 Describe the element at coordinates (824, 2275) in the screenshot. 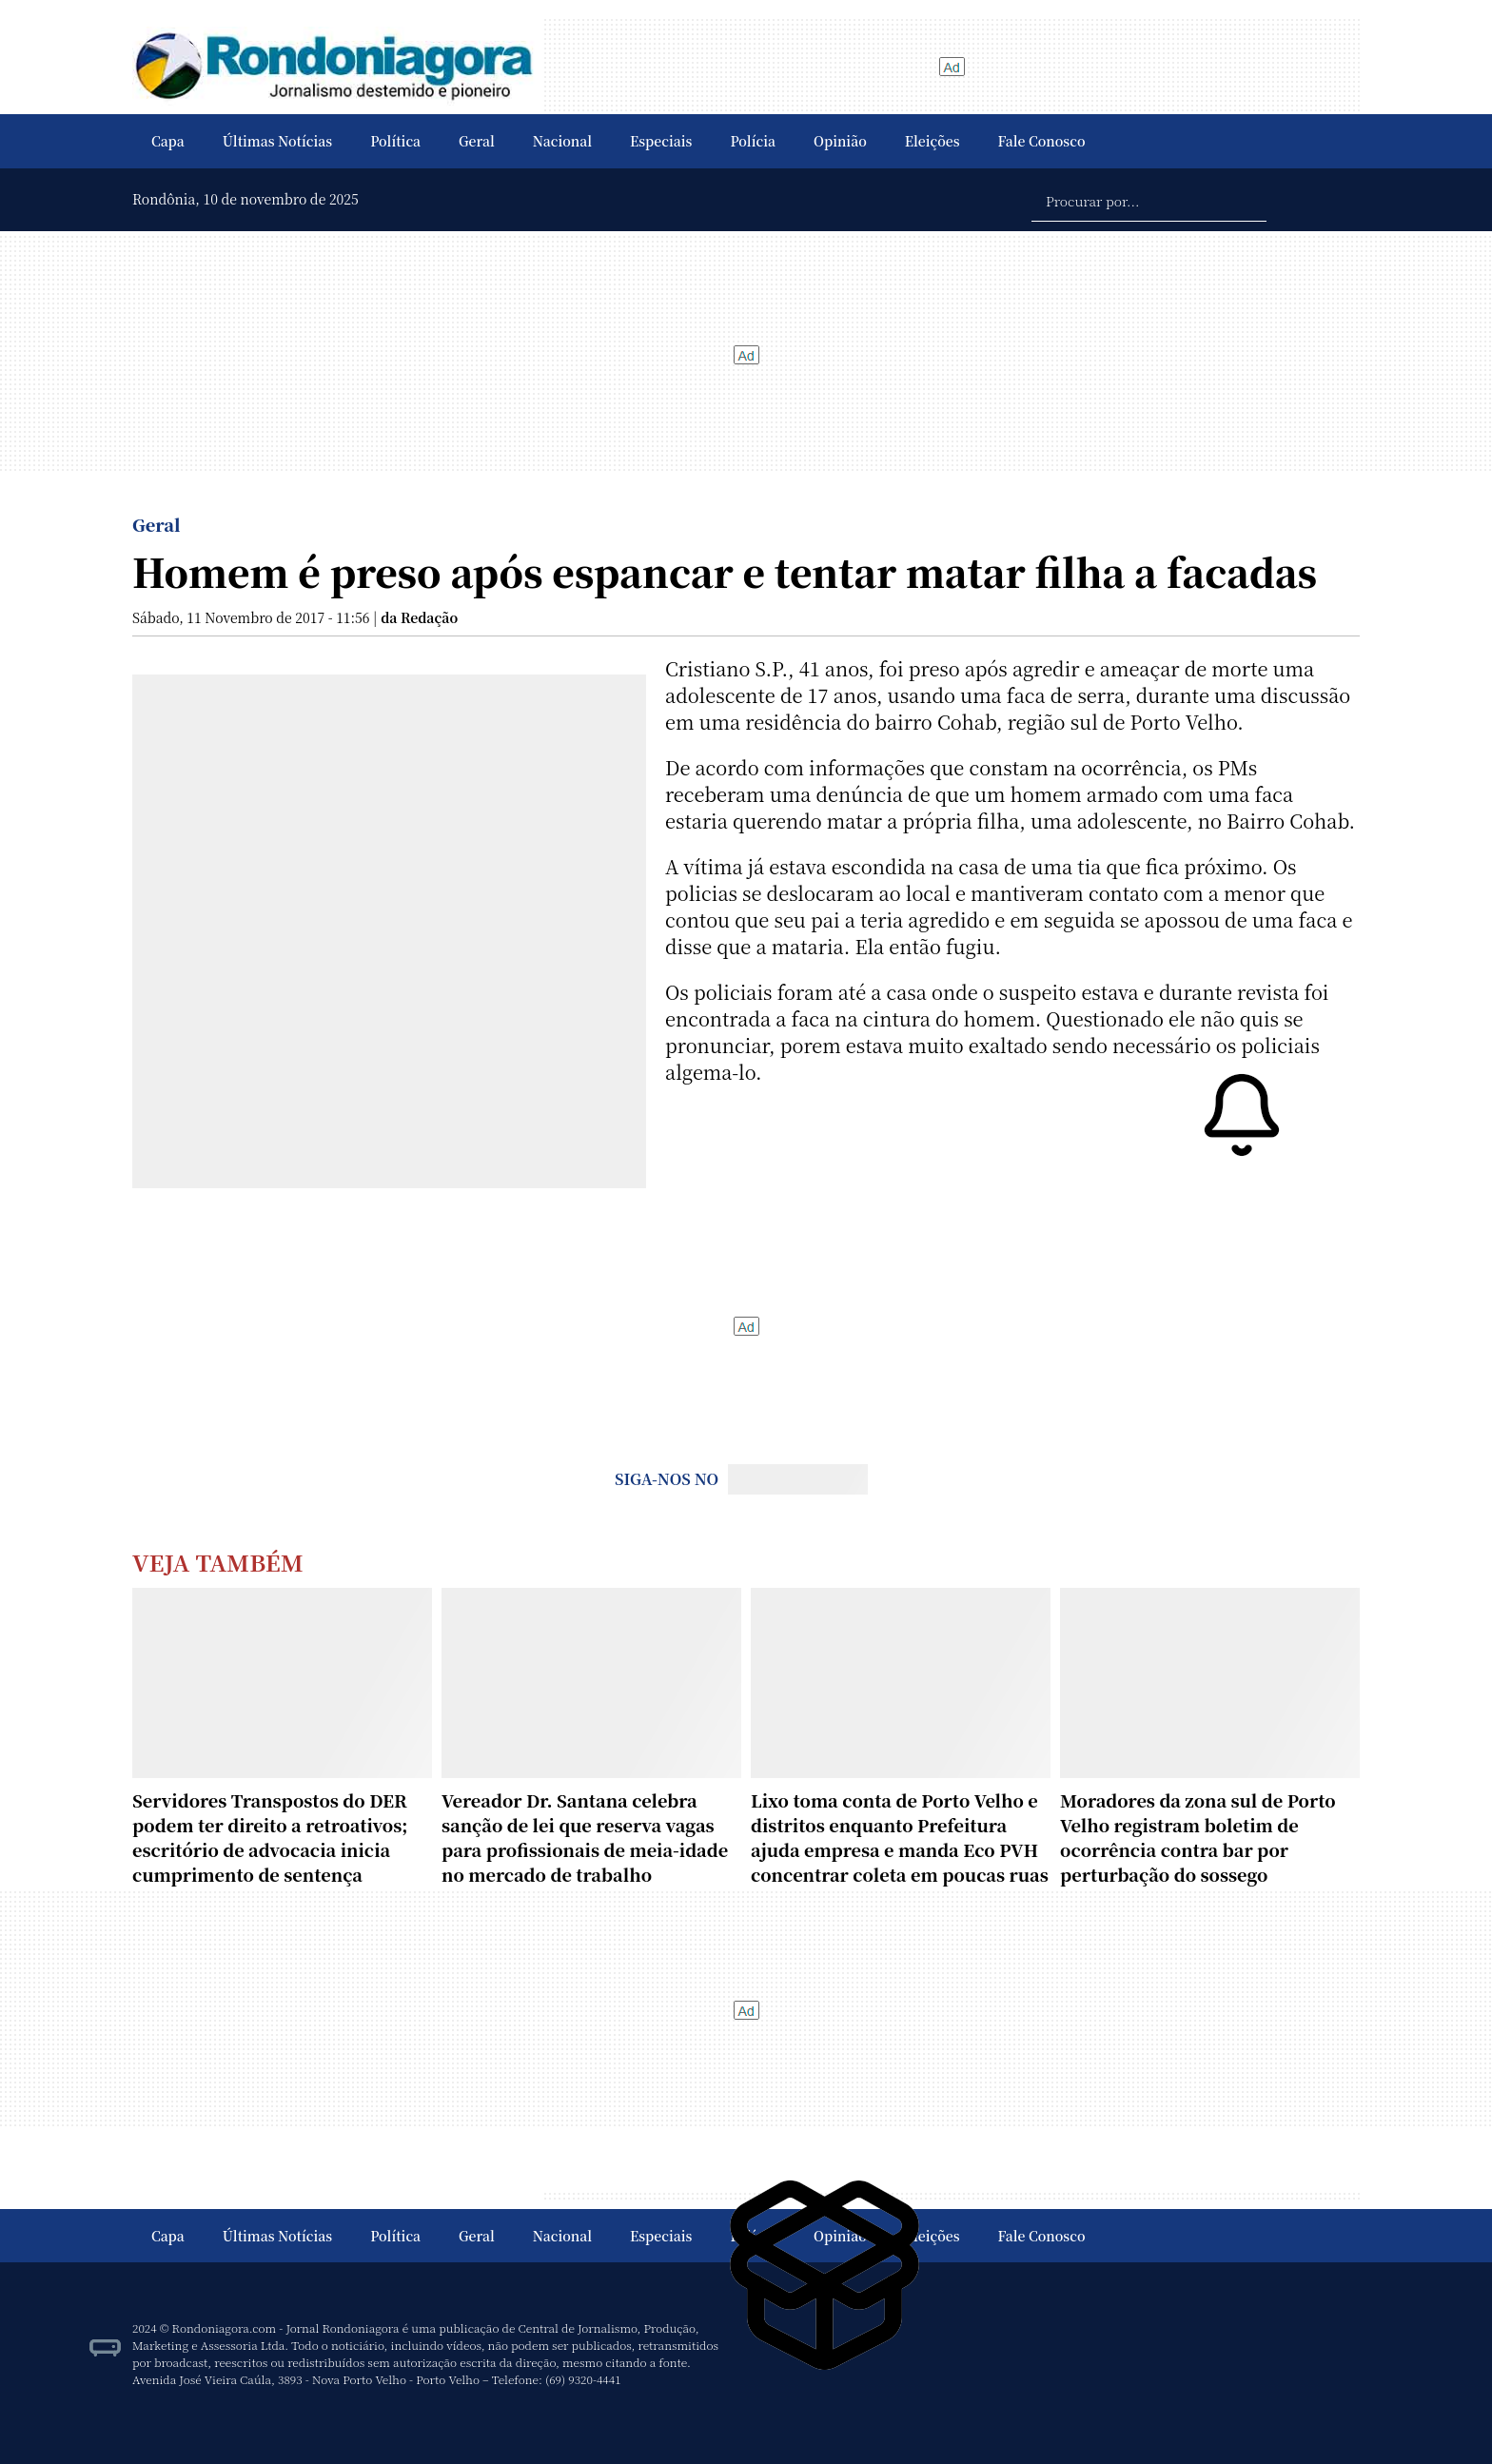

I see `view package contents` at that location.